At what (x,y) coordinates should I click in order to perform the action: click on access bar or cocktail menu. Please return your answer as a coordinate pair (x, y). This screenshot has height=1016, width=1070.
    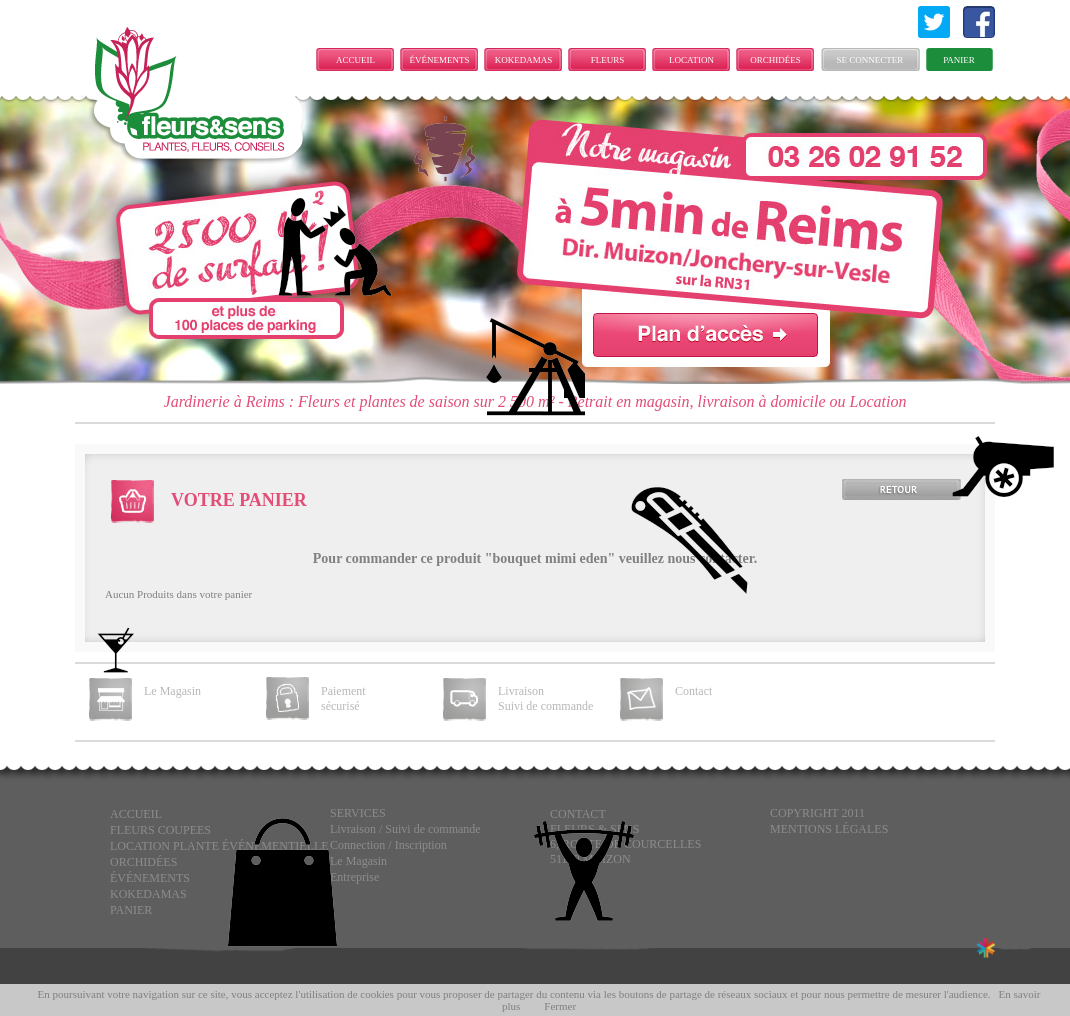
    Looking at the image, I should click on (116, 650).